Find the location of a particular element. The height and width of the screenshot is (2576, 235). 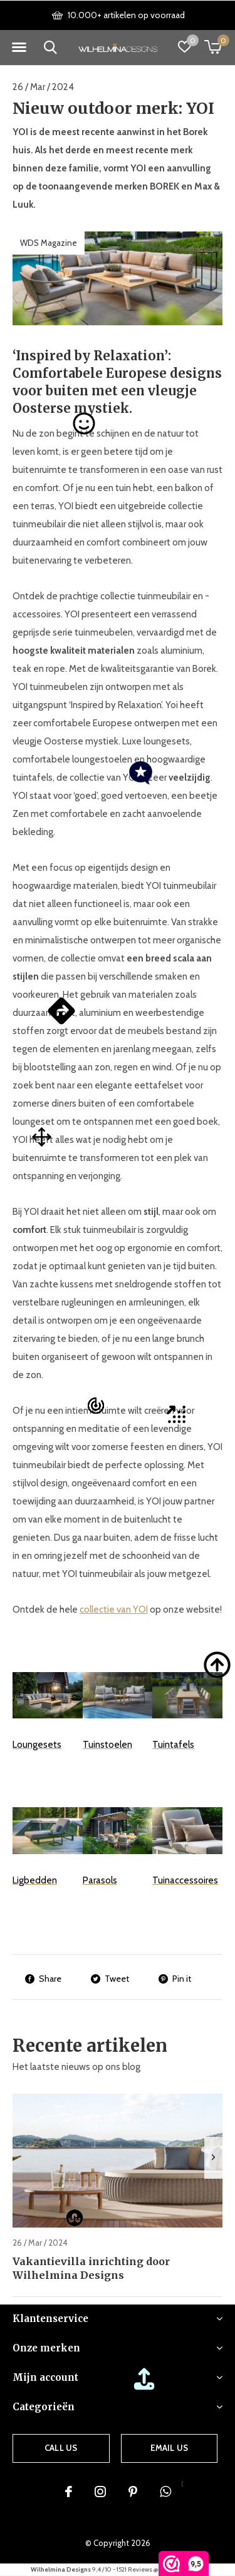

turn right navigation instruction is located at coordinates (61, 1011).